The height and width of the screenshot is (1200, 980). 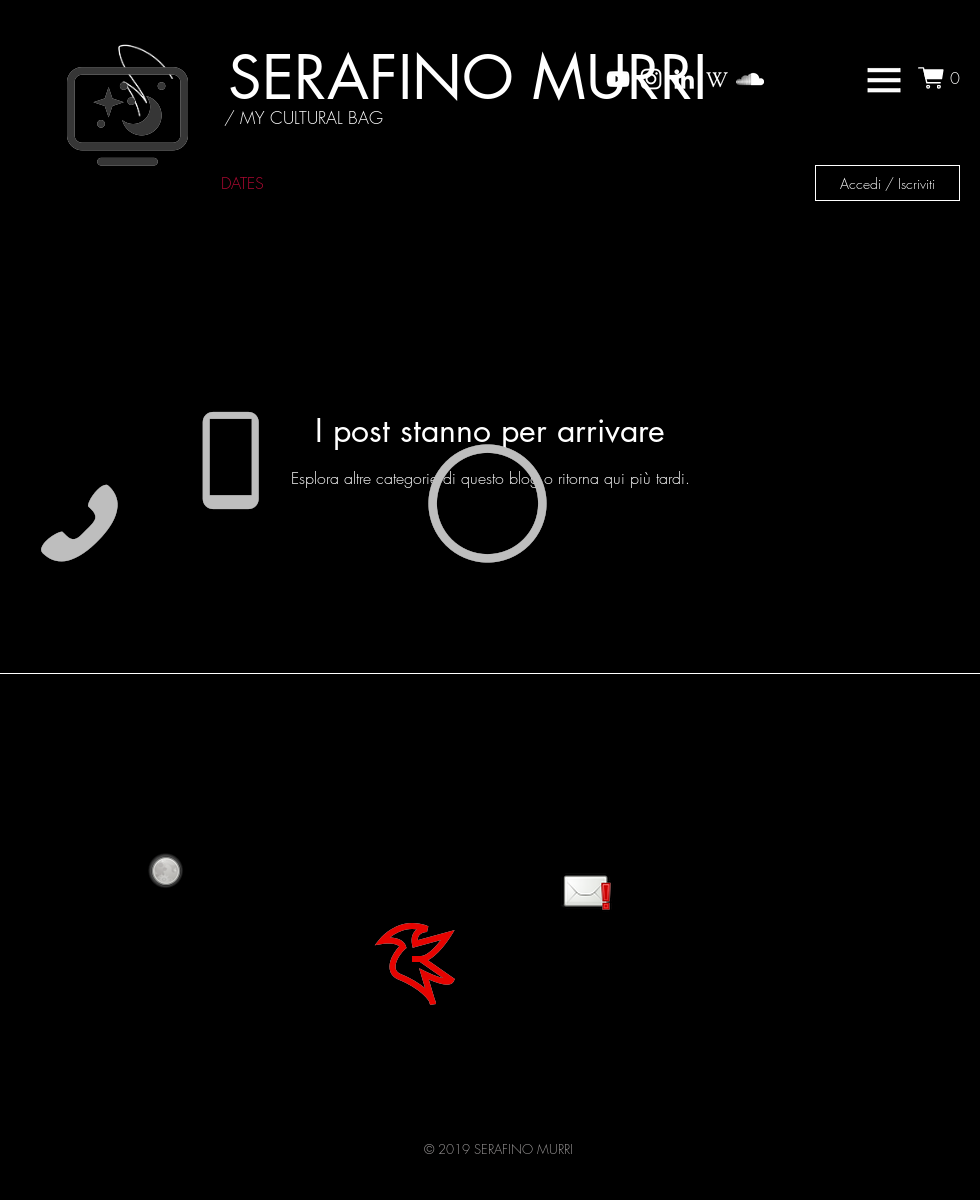 I want to click on indicates a connected iPod touch device, so click(x=230, y=460).